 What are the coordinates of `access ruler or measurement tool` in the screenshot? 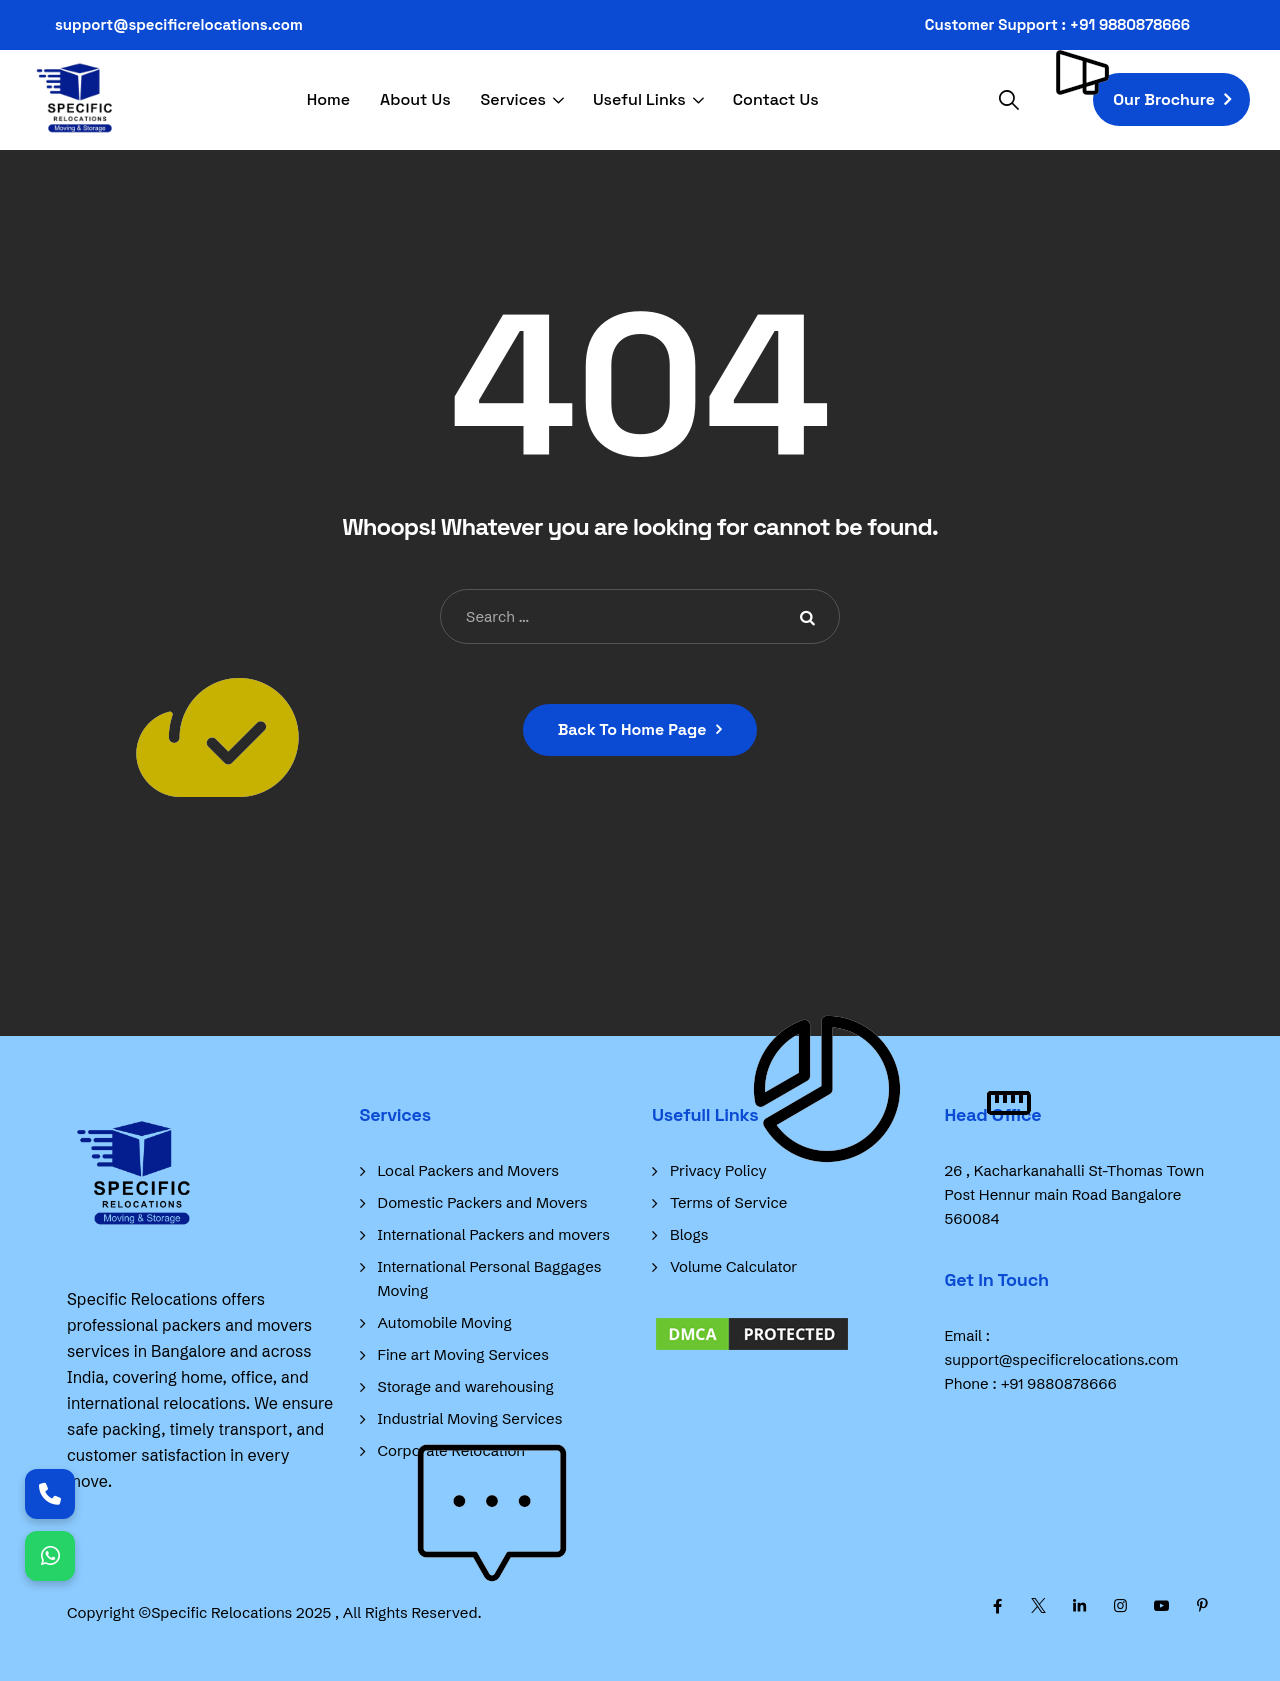 It's located at (1009, 1103).